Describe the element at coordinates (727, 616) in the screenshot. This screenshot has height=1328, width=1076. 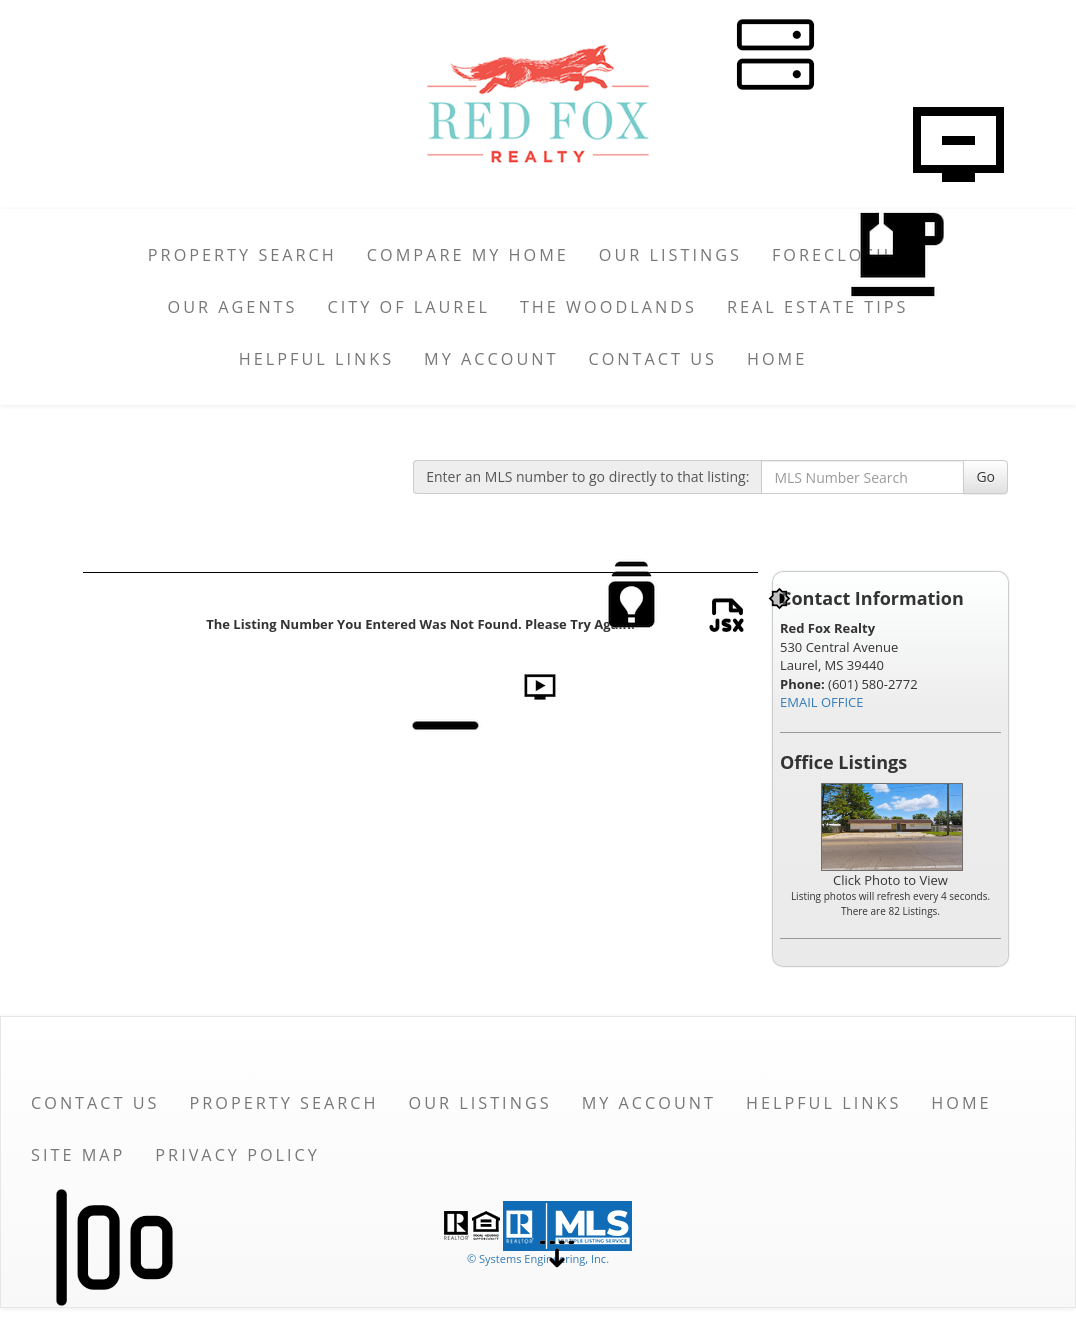
I see `jsx file type indicator` at that location.